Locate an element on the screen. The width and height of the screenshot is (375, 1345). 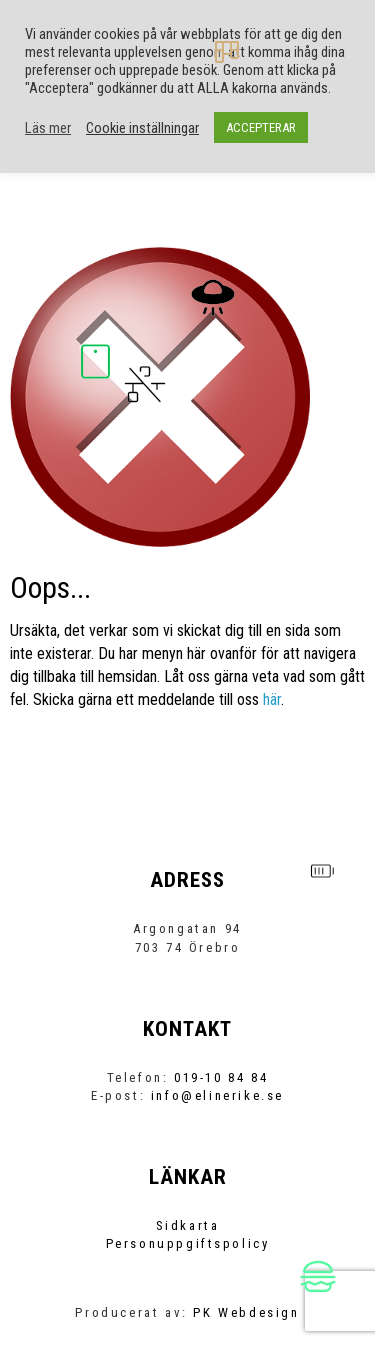
tablet device with front-facing camera is located at coordinates (95, 361).